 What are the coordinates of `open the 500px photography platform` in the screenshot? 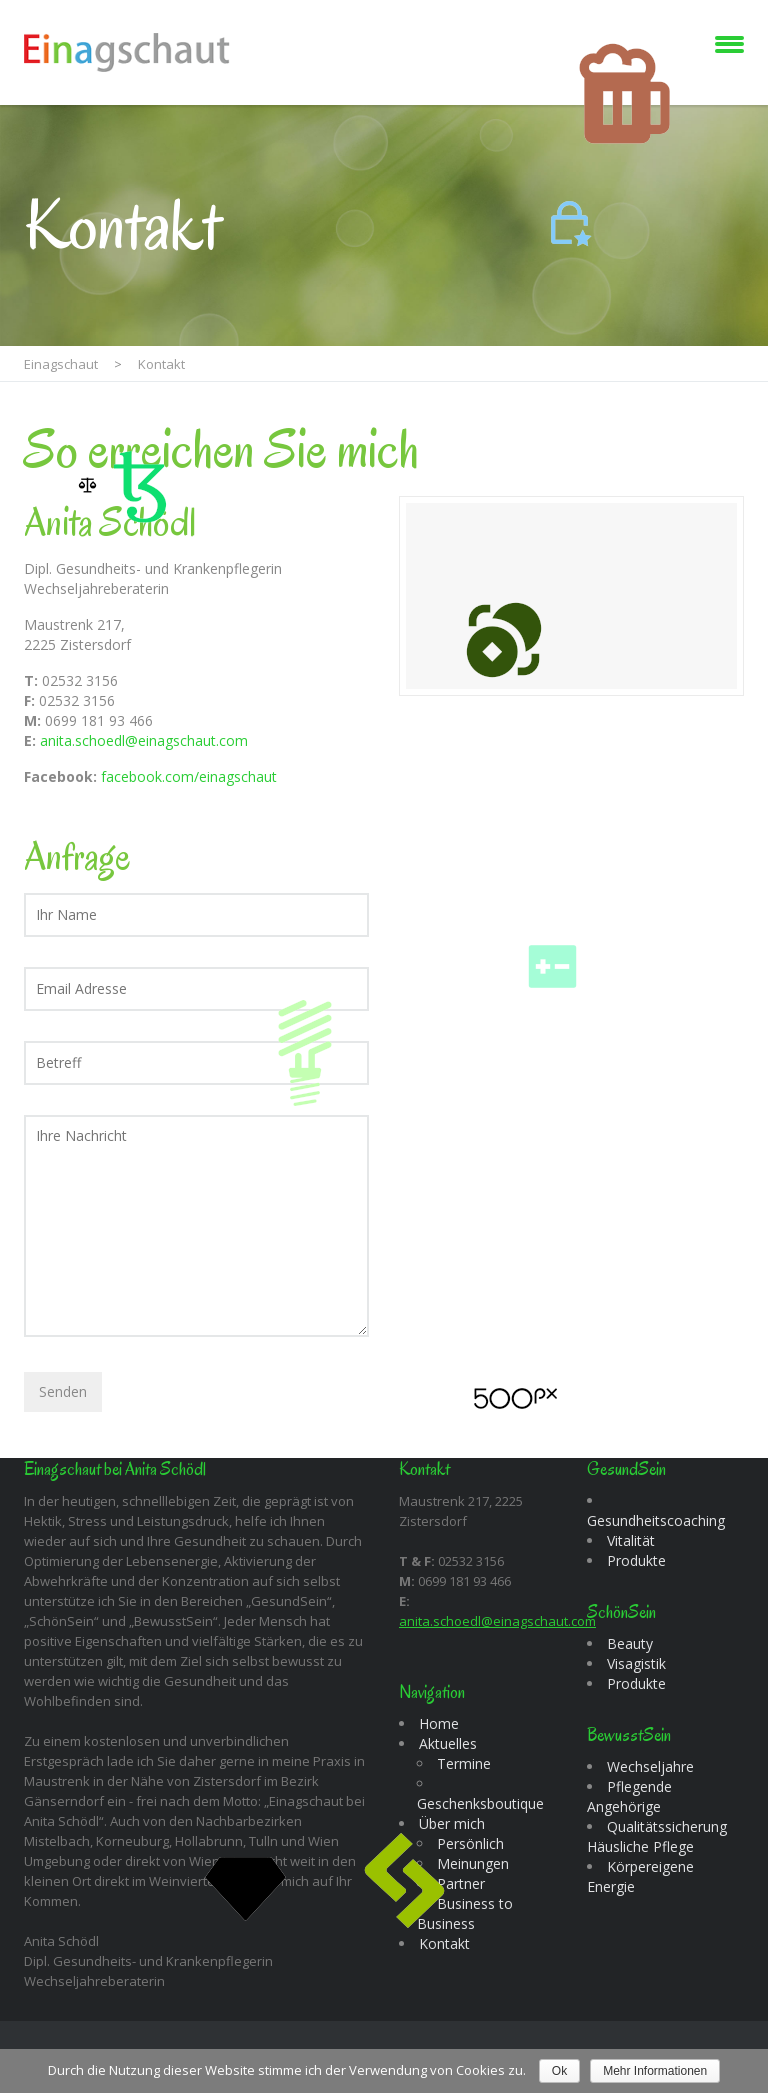 It's located at (515, 1398).